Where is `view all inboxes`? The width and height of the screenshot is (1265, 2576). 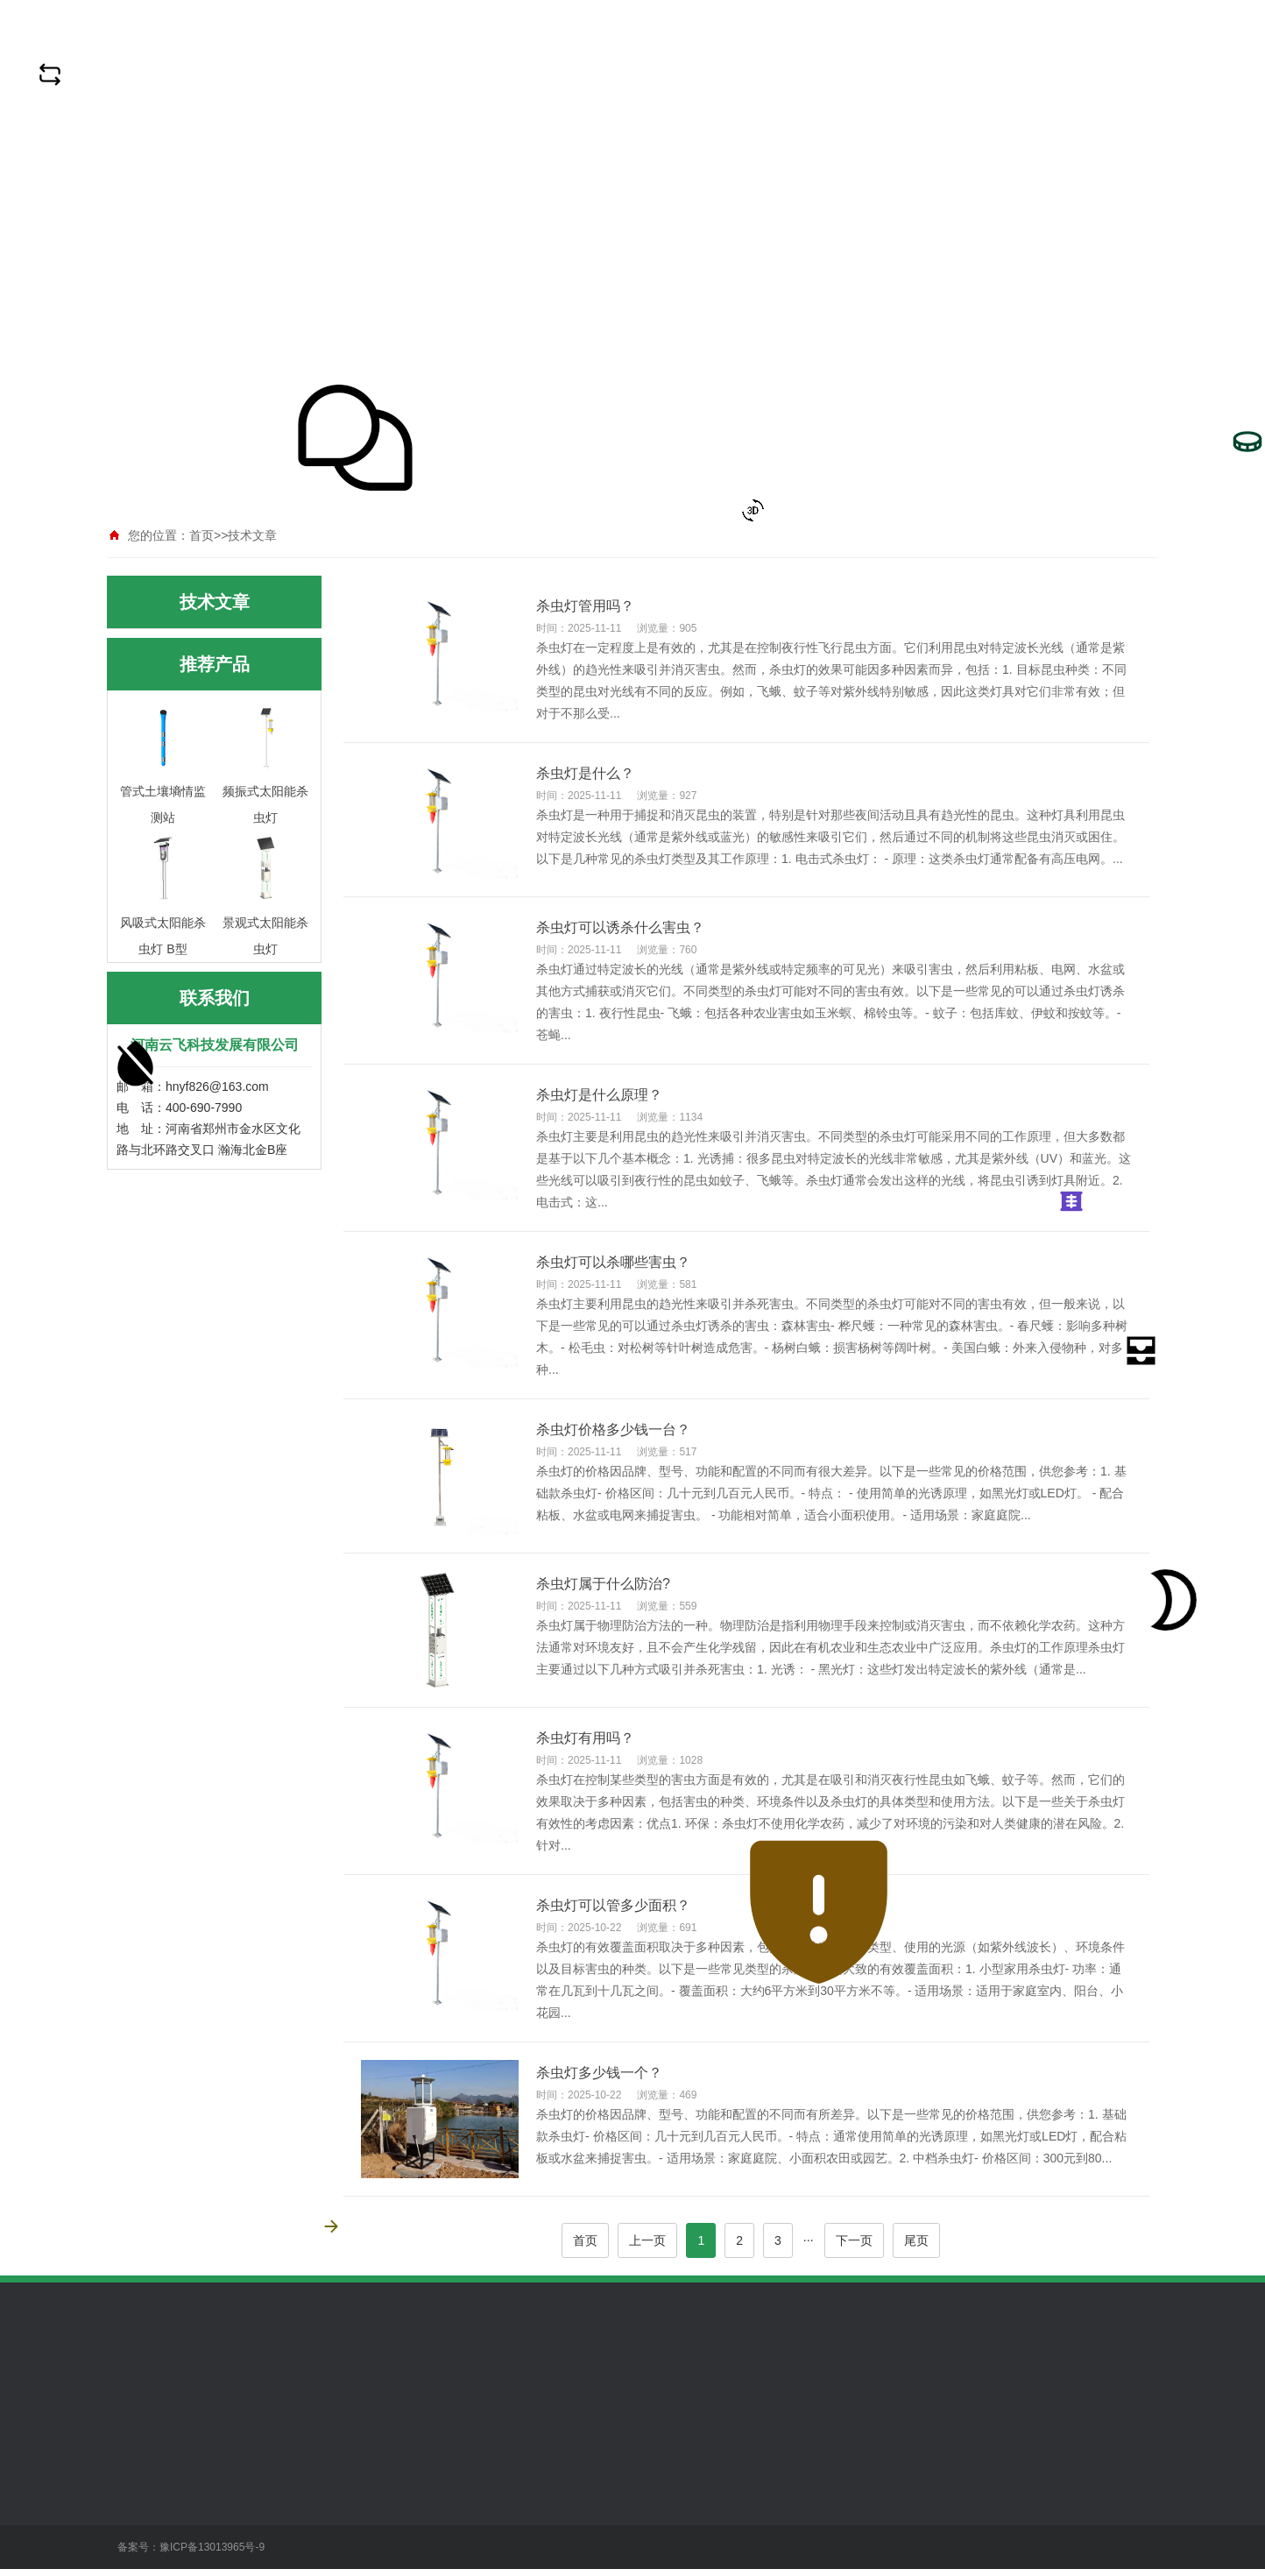
view all inboxes is located at coordinates (1141, 1350).